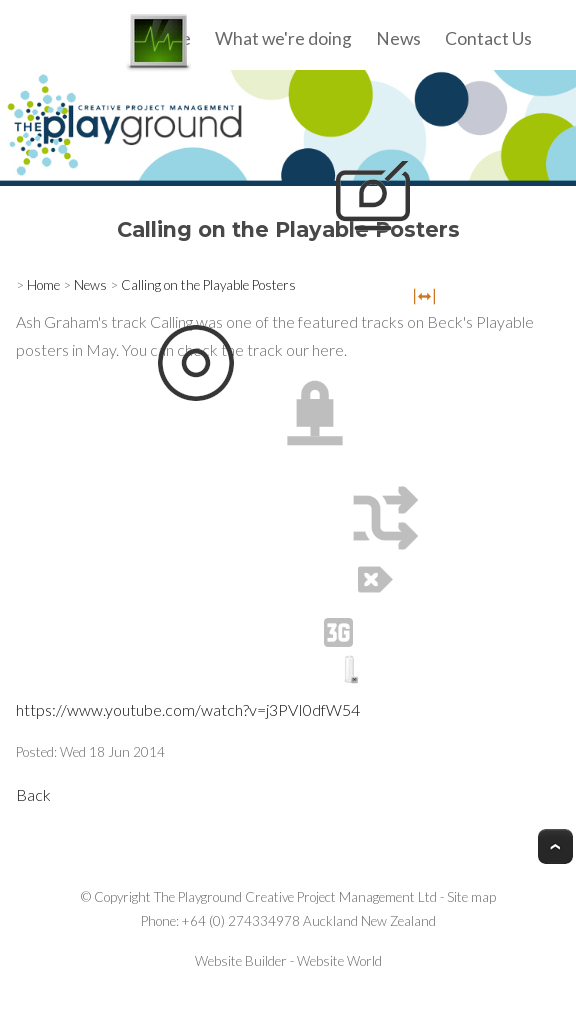 This screenshot has height=1022, width=576. I want to click on indicates 3G cellular network connection, so click(338, 632).